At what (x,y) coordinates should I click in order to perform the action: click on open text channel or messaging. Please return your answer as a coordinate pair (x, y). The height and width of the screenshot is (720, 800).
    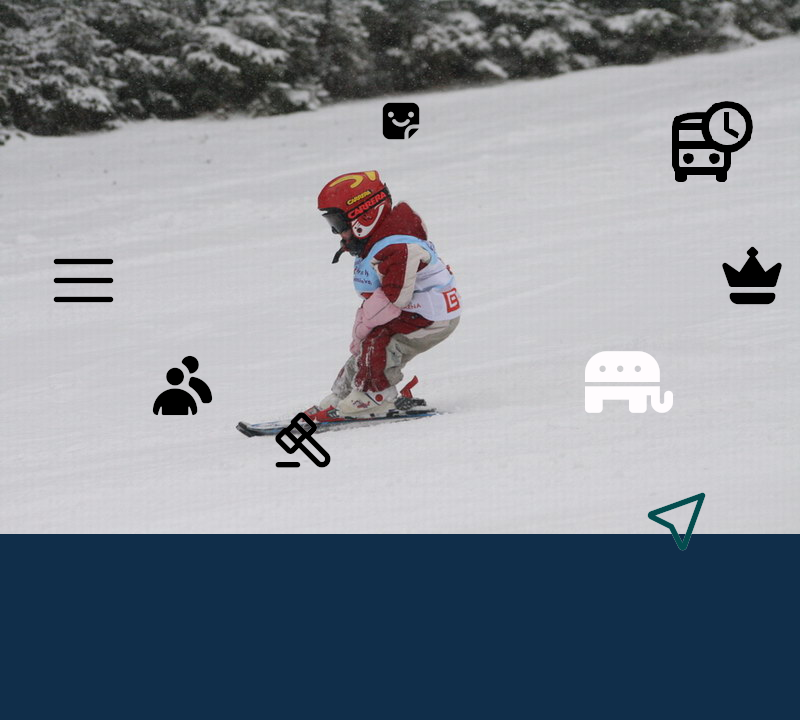
    Looking at the image, I should click on (83, 280).